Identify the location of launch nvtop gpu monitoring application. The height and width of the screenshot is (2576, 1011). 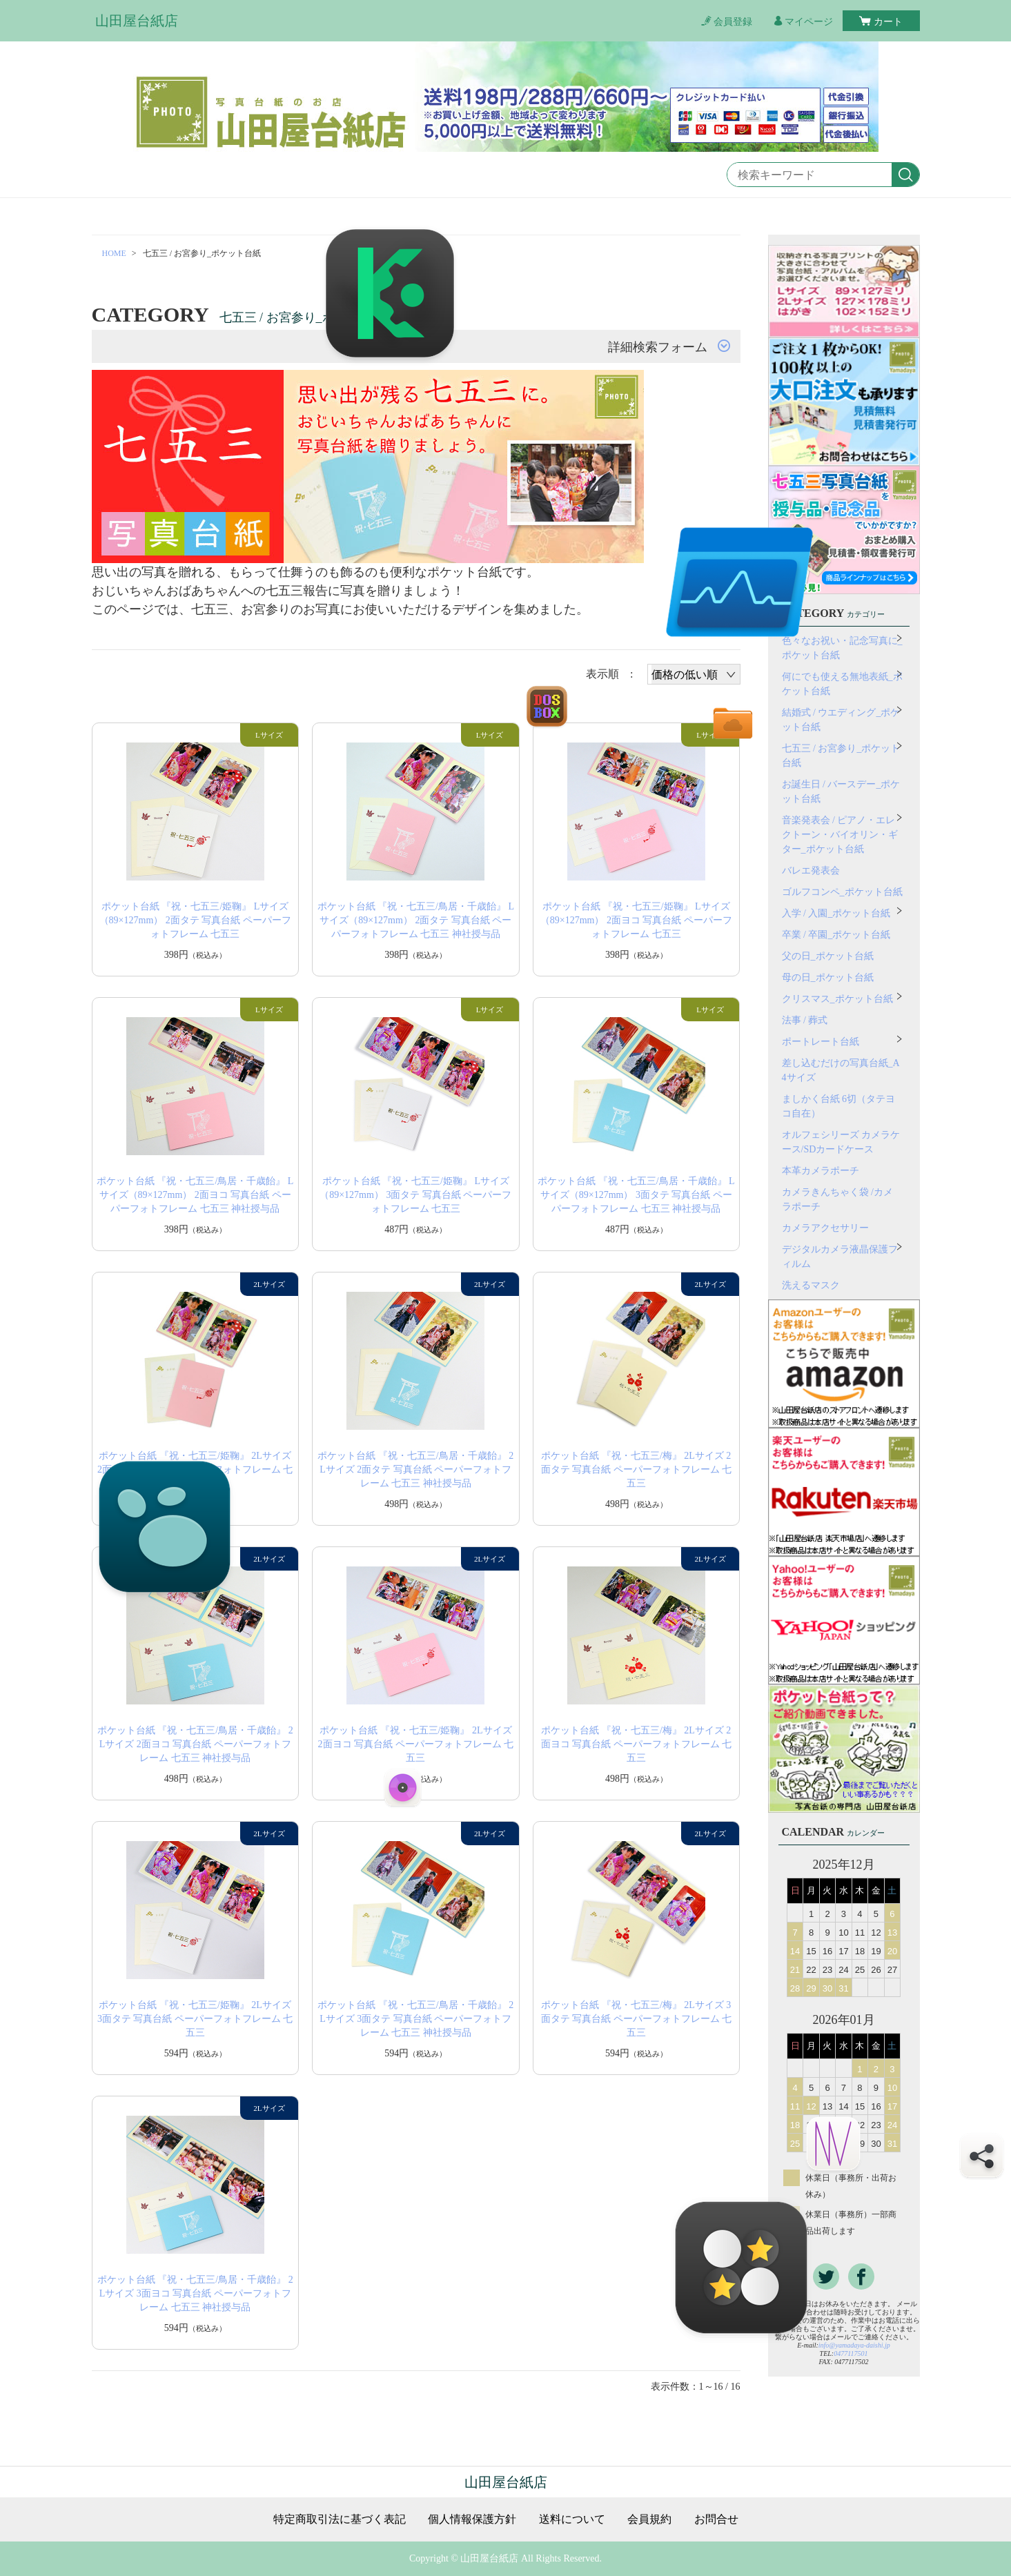
(833, 2143).